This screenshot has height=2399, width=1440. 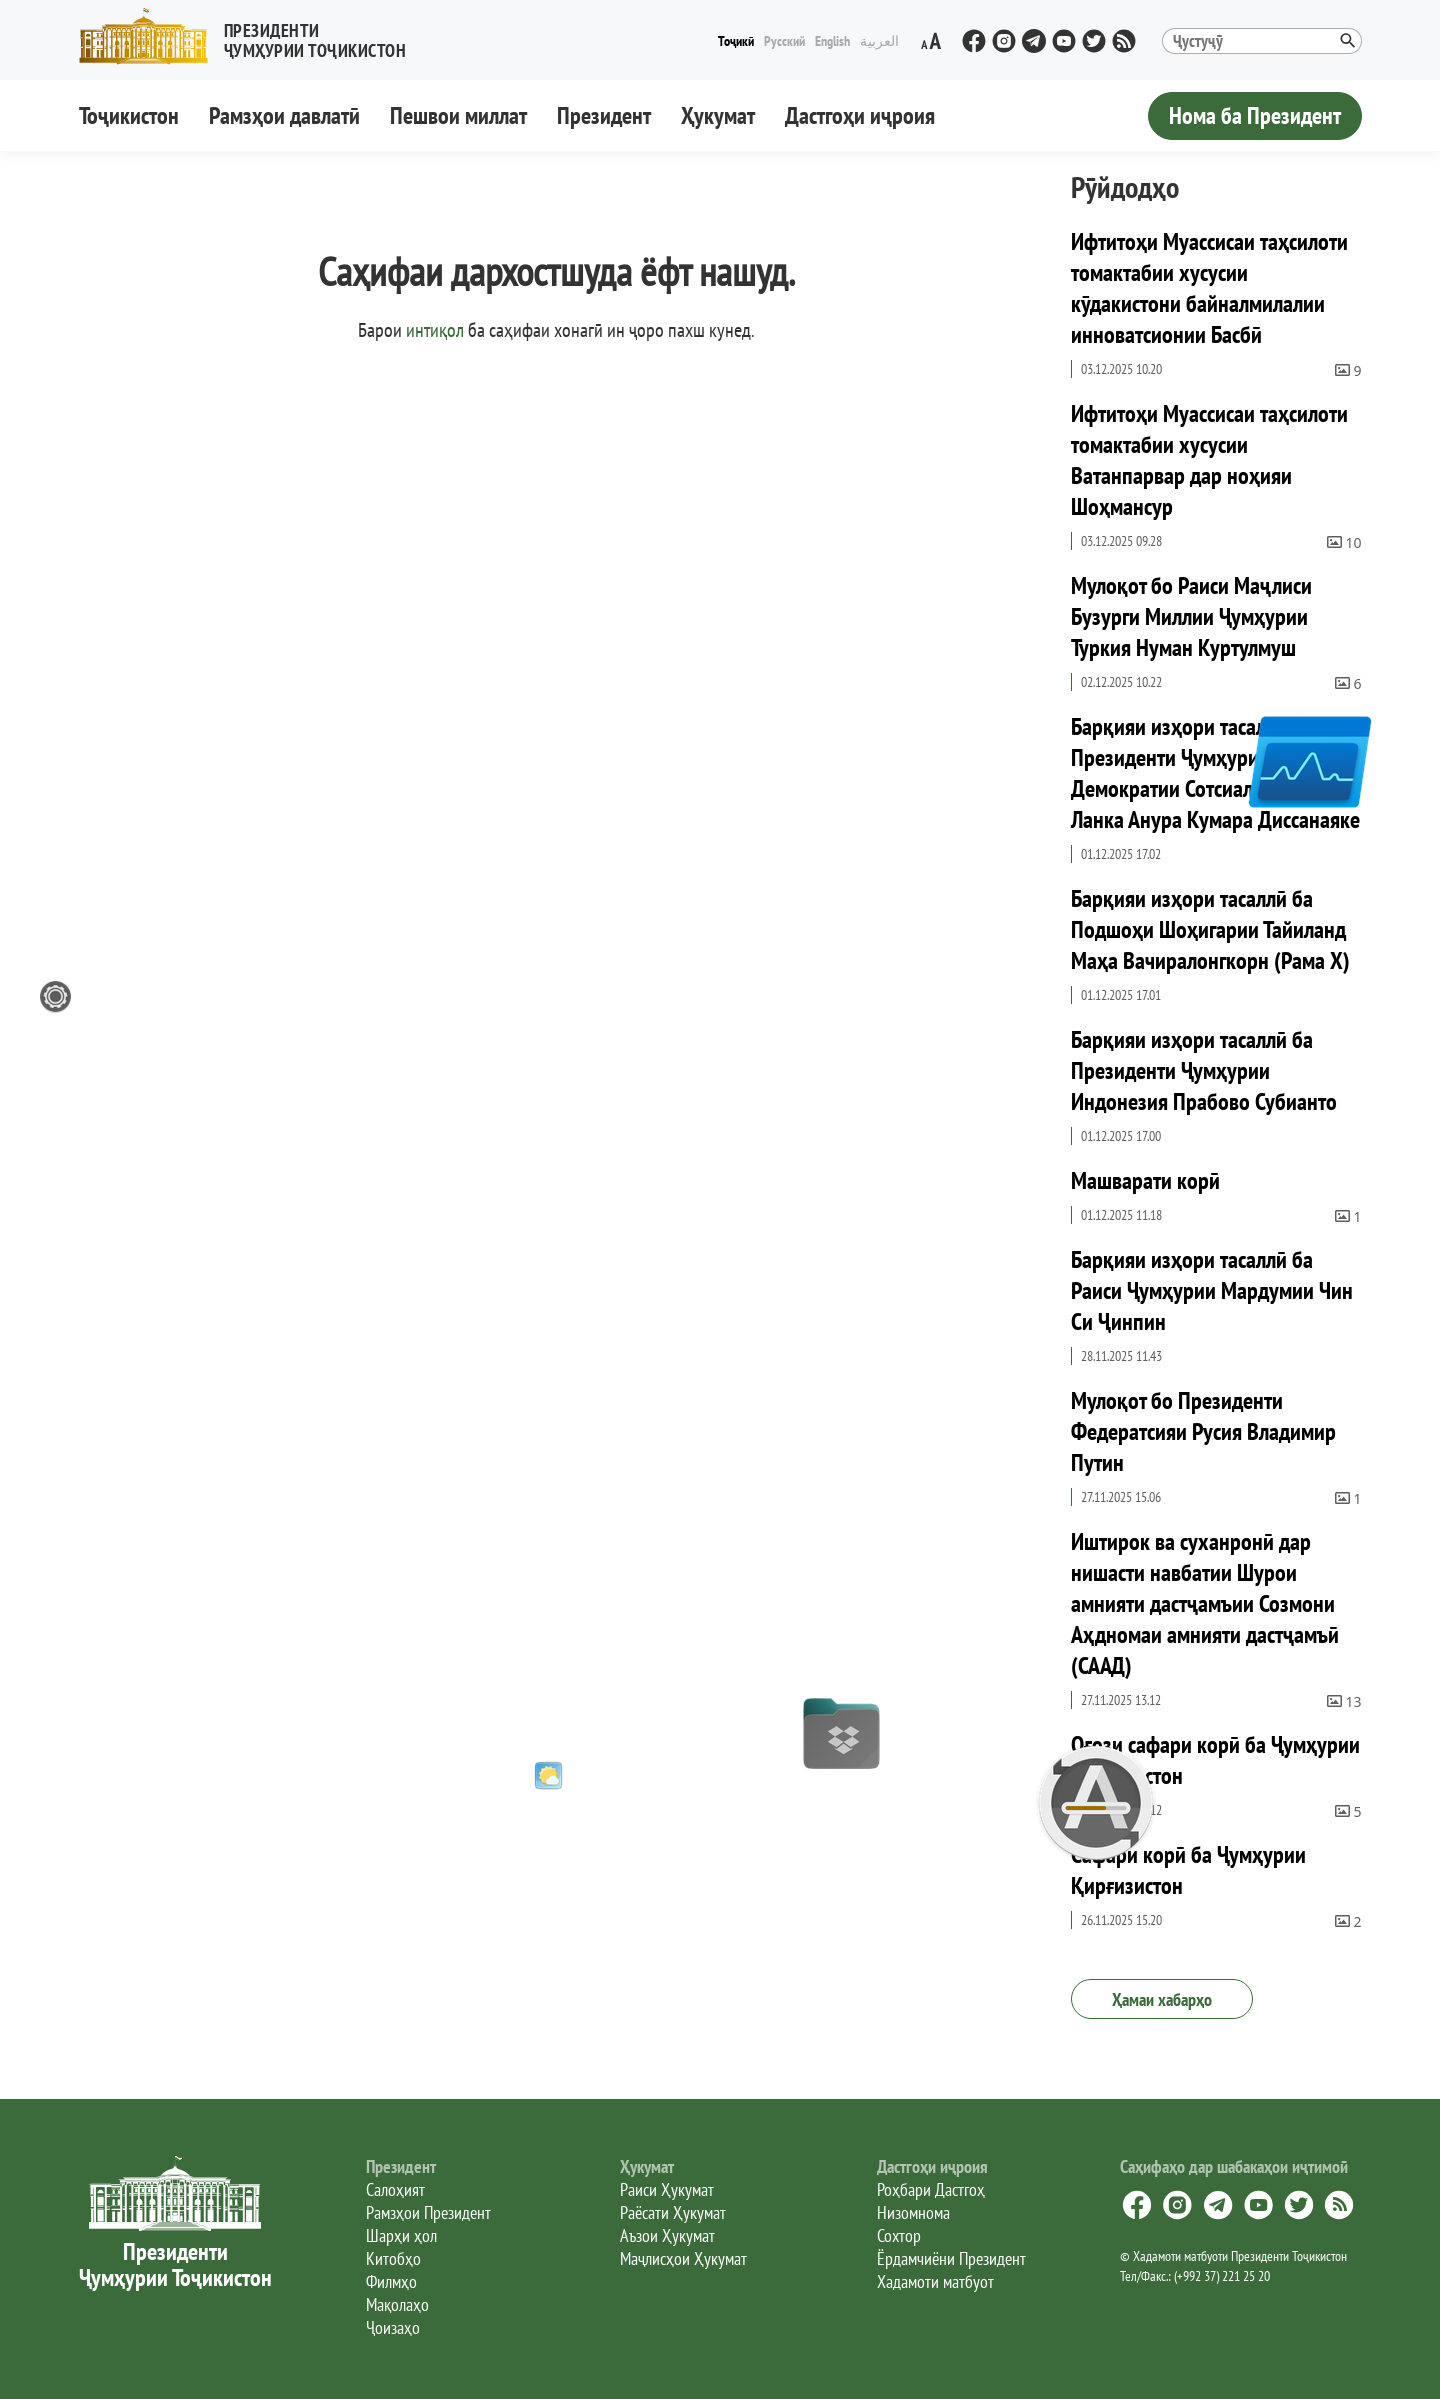 What do you see at coordinates (548, 1775) in the screenshot?
I see `open the weather app` at bounding box center [548, 1775].